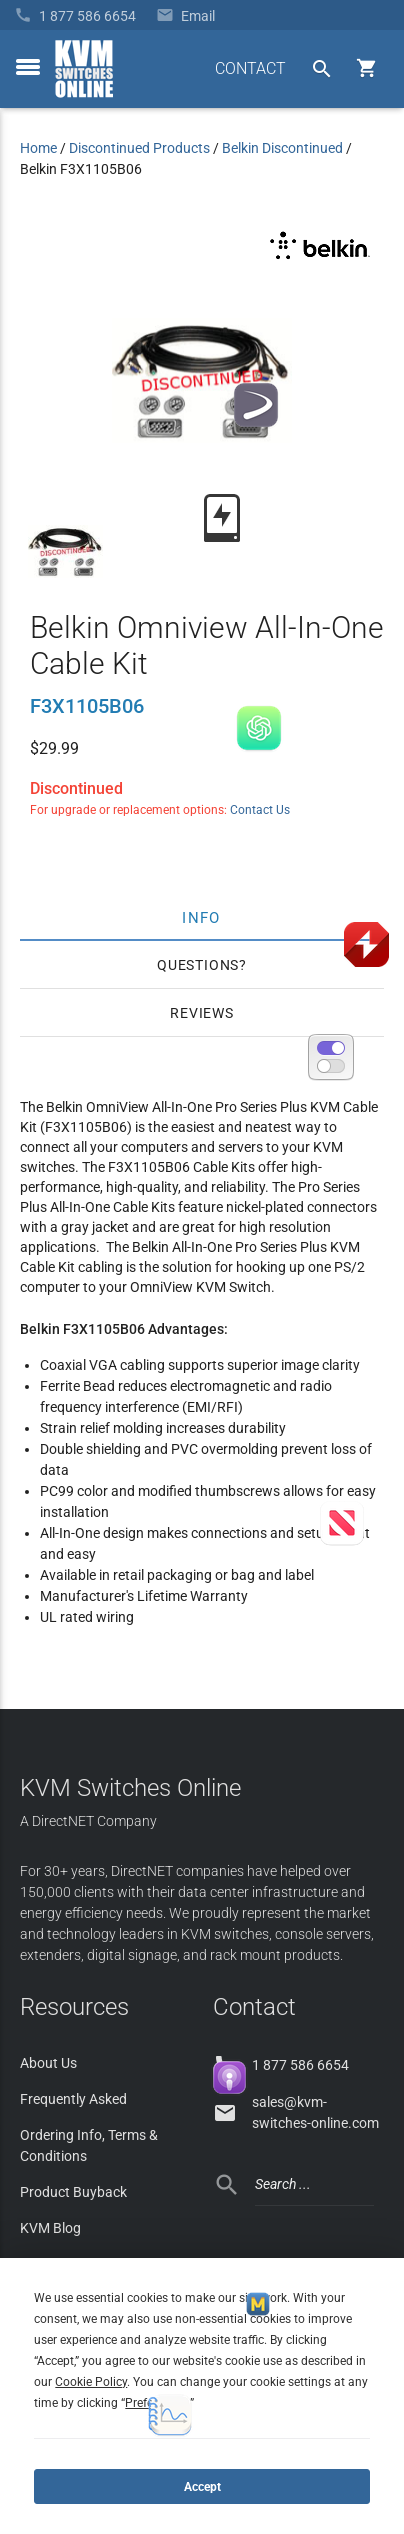 The image size is (404, 2534). Describe the element at coordinates (258, 2304) in the screenshot. I see `launch mullvad browser app` at that location.